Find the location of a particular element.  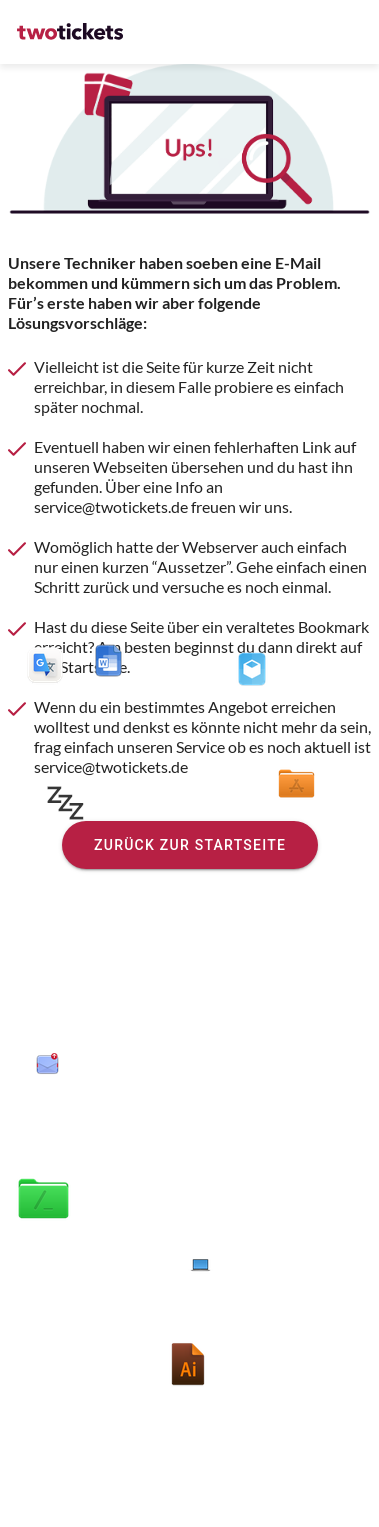

a microsoft word document file is located at coordinates (108, 660).